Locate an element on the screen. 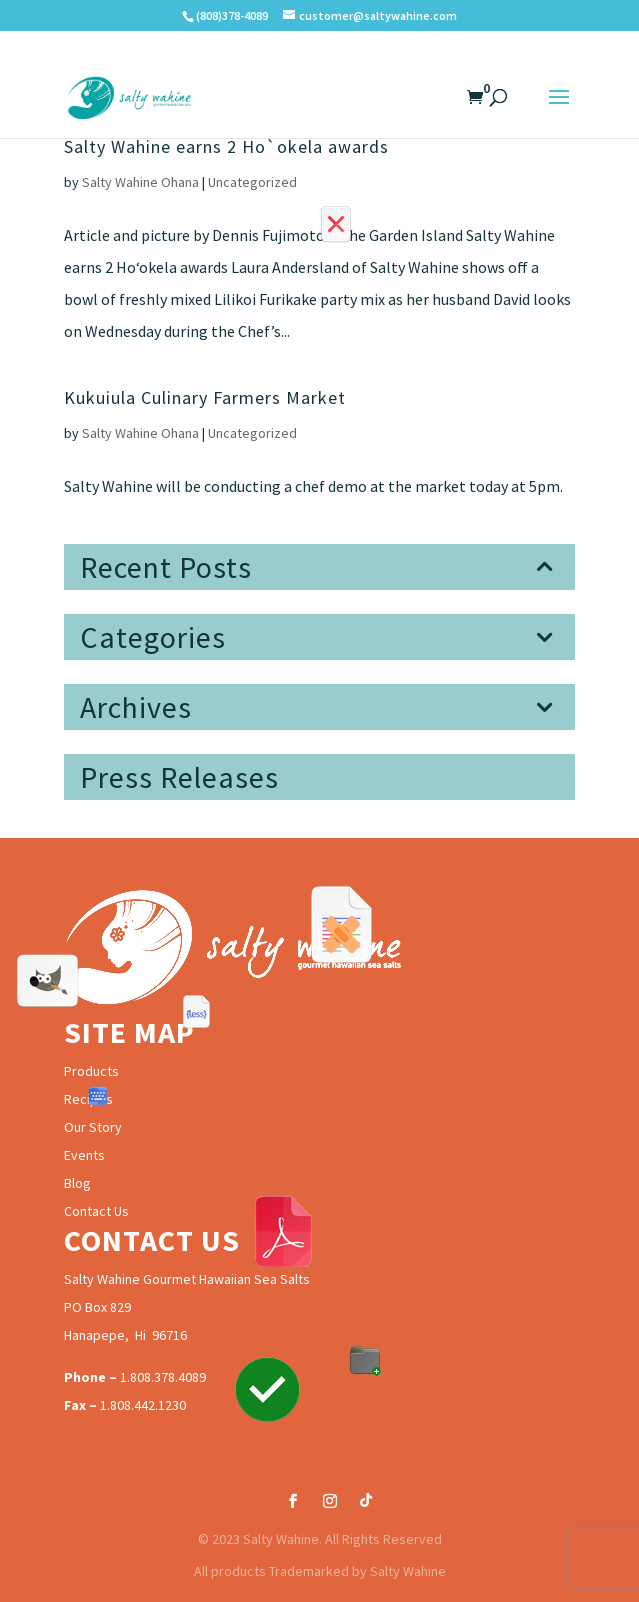 This screenshot has height=1602, width=639. create a new folder is located at coordinates (365, 1360).